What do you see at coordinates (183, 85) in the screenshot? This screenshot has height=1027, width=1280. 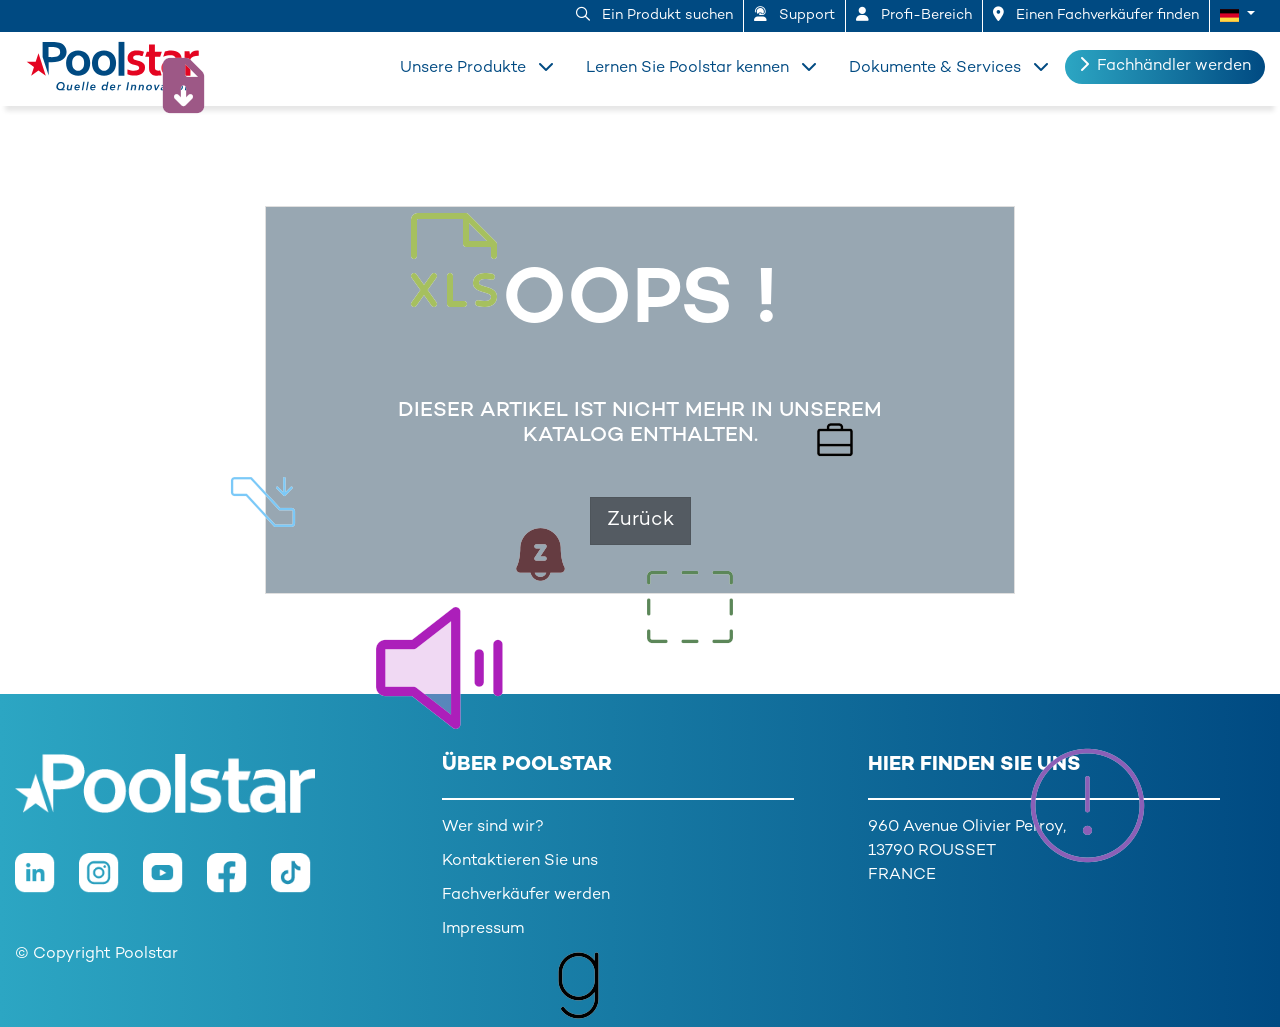 I see `download a file` at bounding box center [183, 85].